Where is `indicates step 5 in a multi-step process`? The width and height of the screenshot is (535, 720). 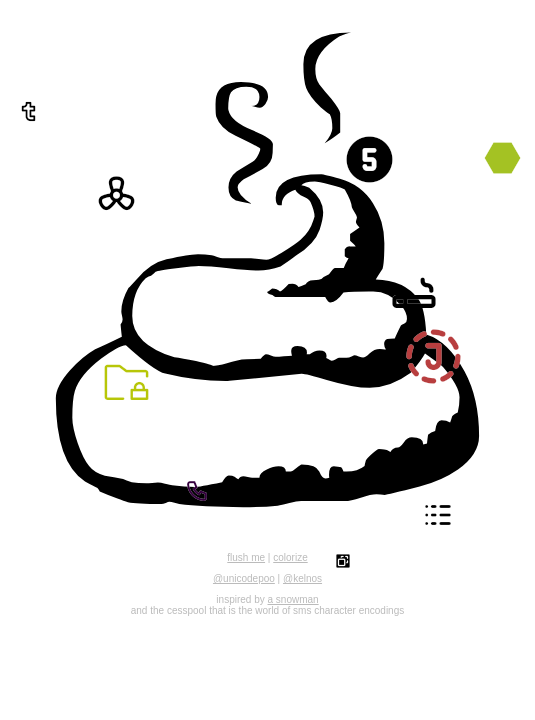 indicates step 5 in a multi-step process is located at coordinates (369, 159).